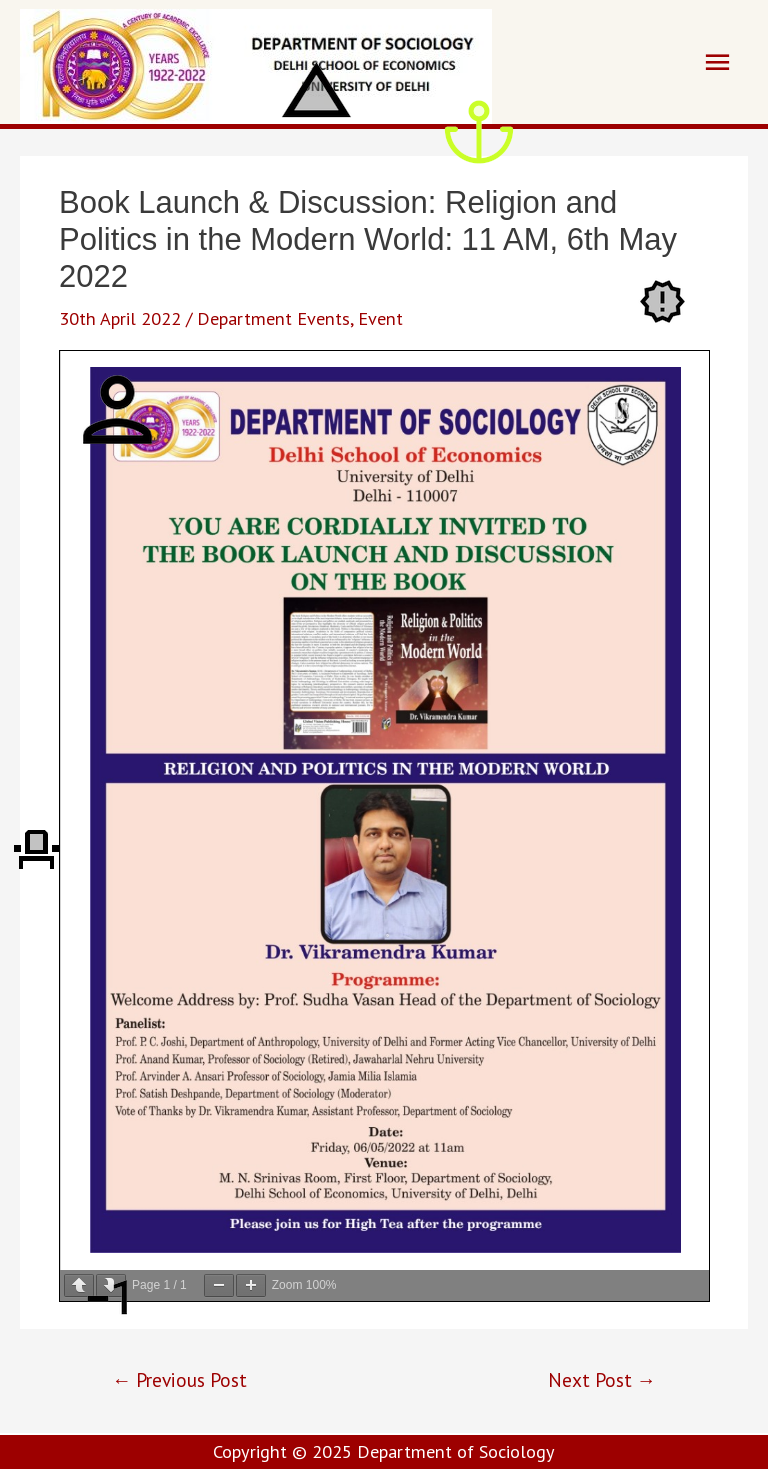  I want to click on anchor point or link to a fixed position, so click(479, 132).